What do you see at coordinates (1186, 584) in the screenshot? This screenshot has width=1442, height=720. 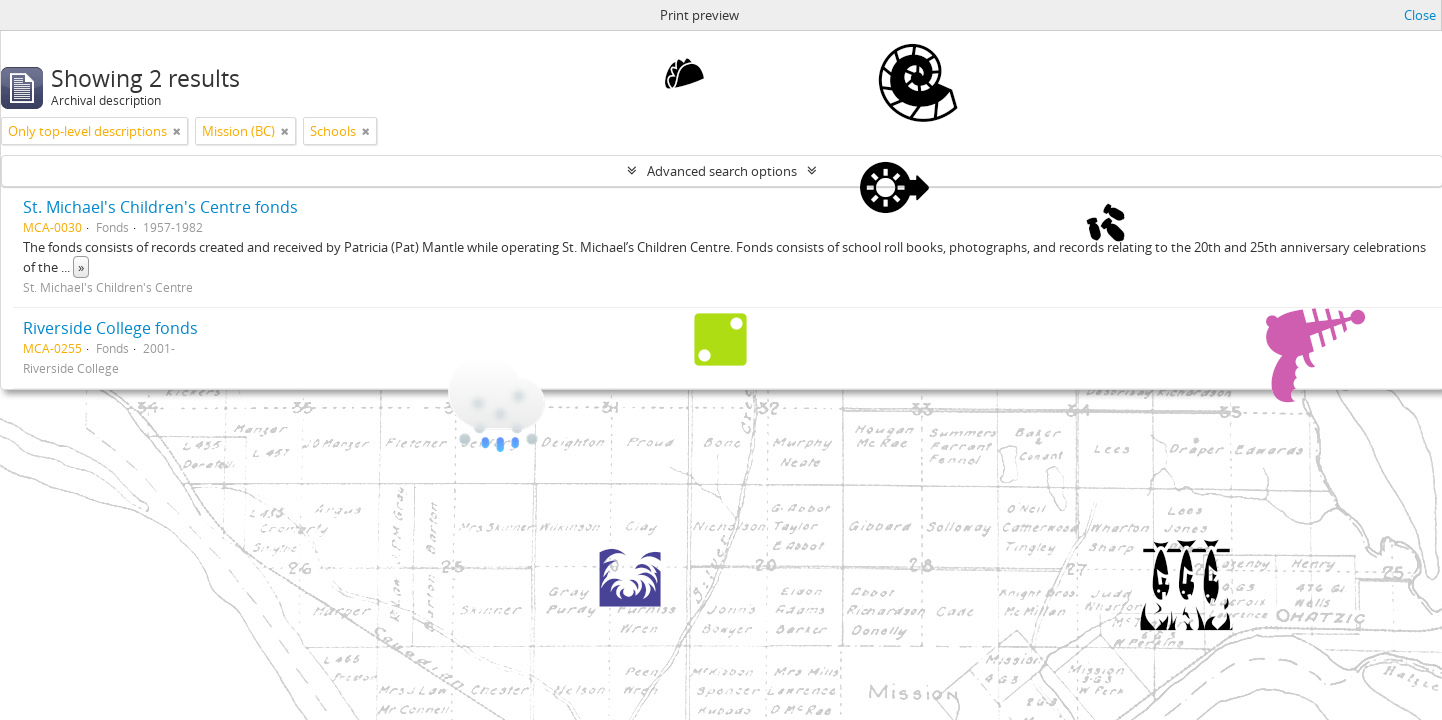 I see `smoke fish at a cooking station` at bounding box center [1186, 584].